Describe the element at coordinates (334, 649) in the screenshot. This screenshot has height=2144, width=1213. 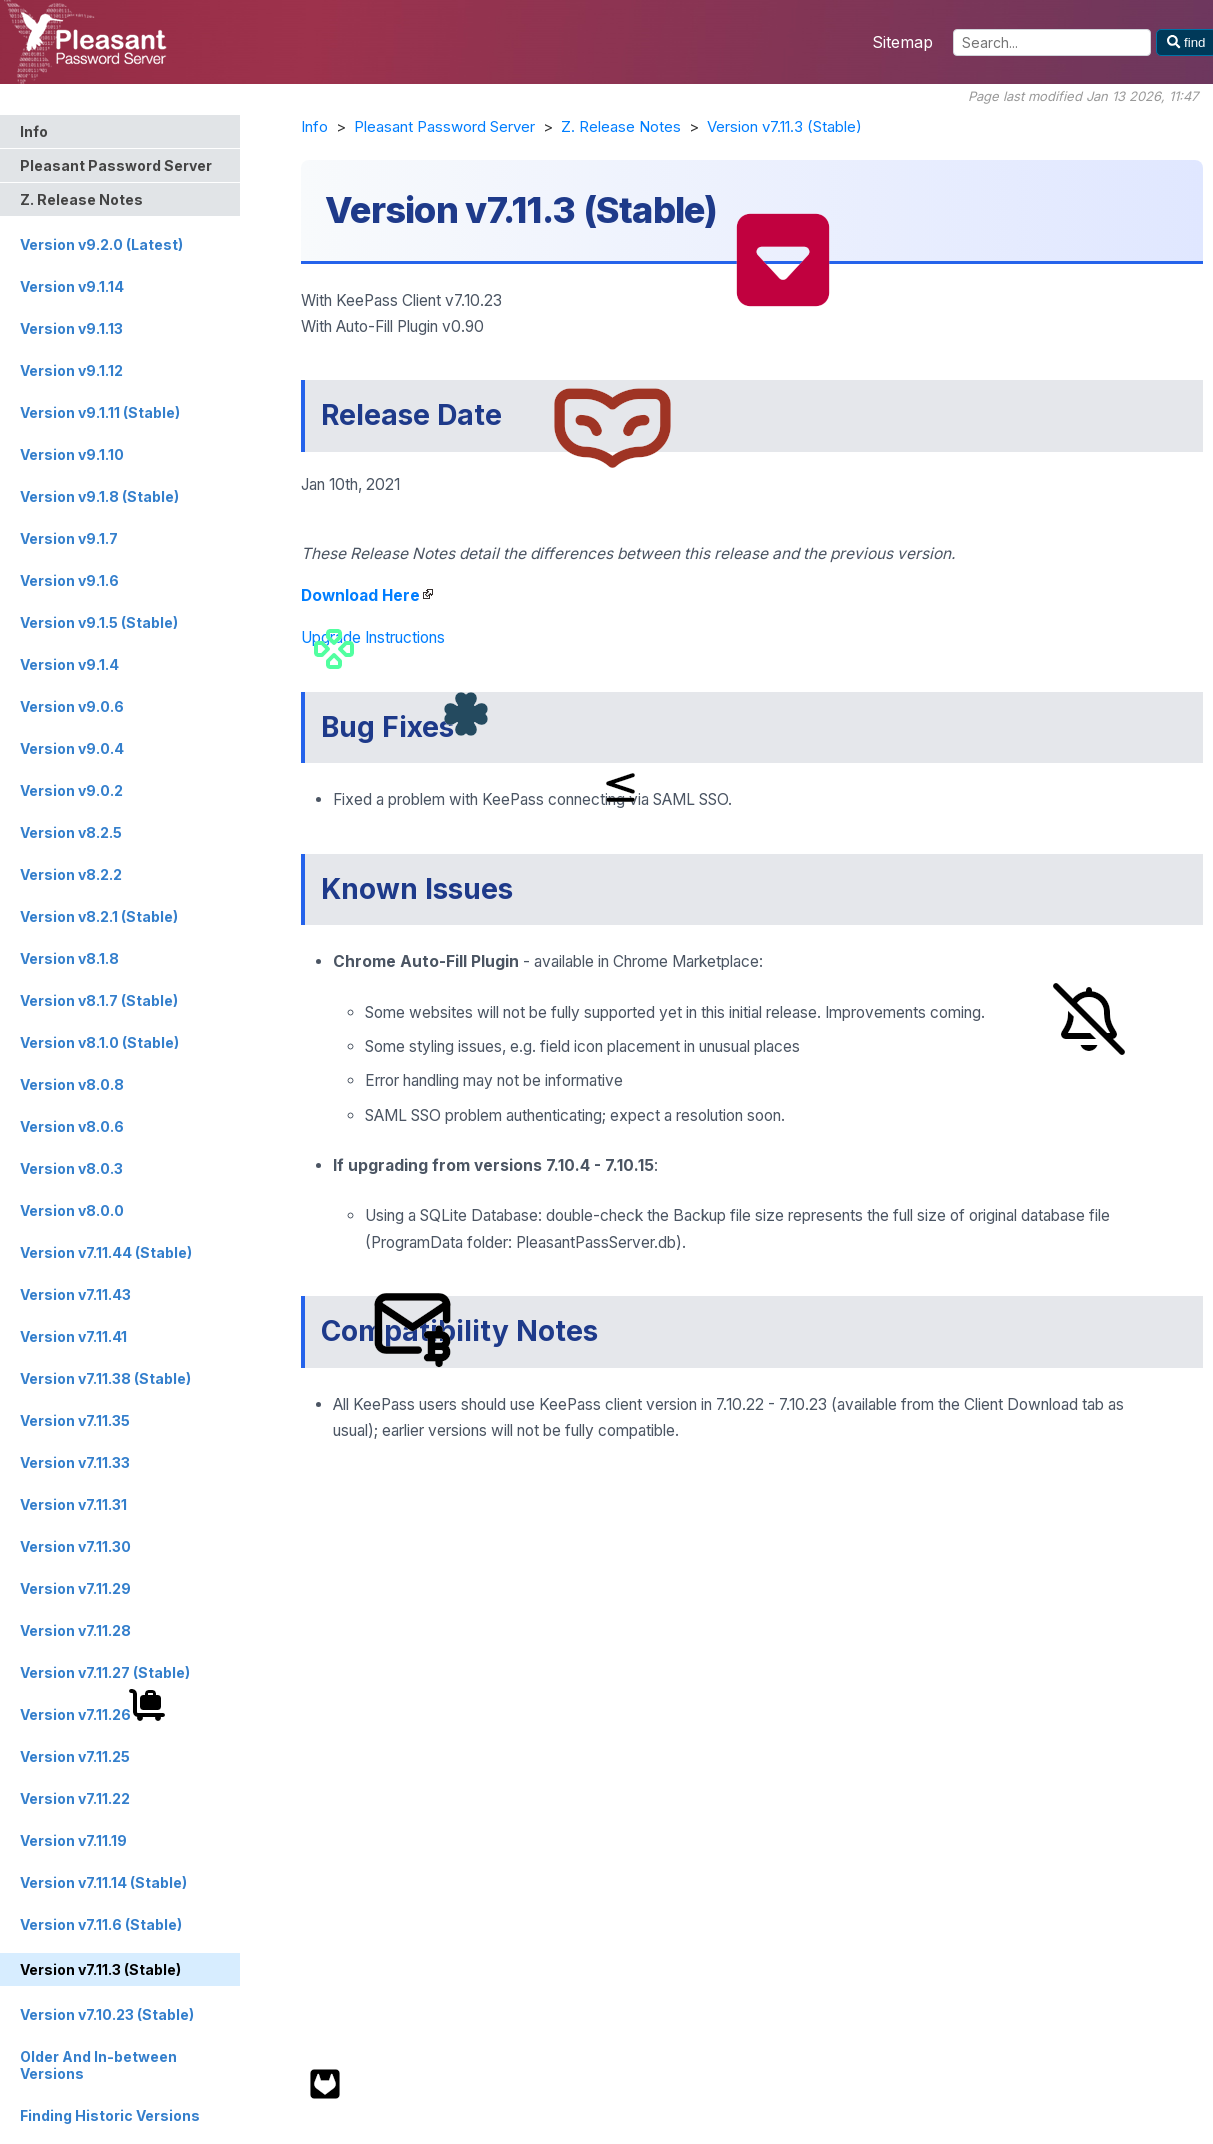
I see `access gaming features or settings` at that location.